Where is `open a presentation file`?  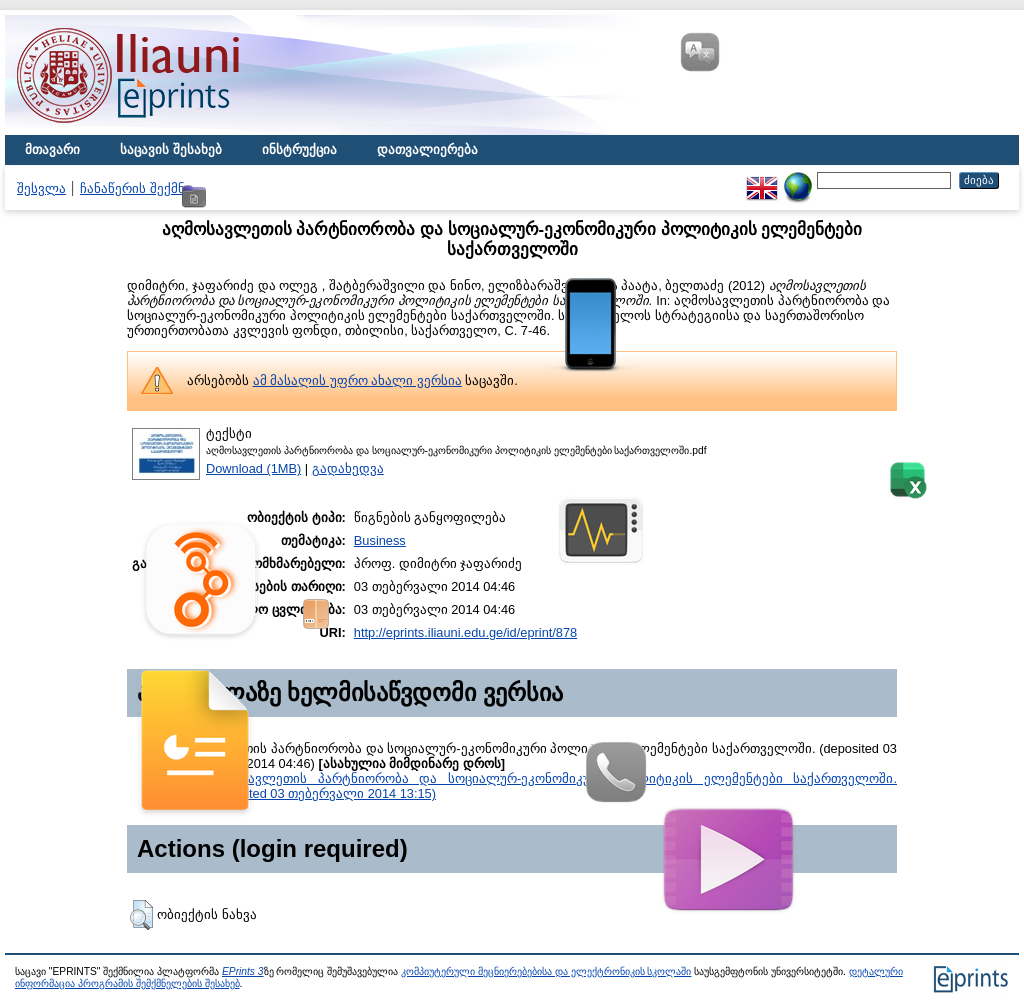 open a presentation file is located at coordinates (195, 743).